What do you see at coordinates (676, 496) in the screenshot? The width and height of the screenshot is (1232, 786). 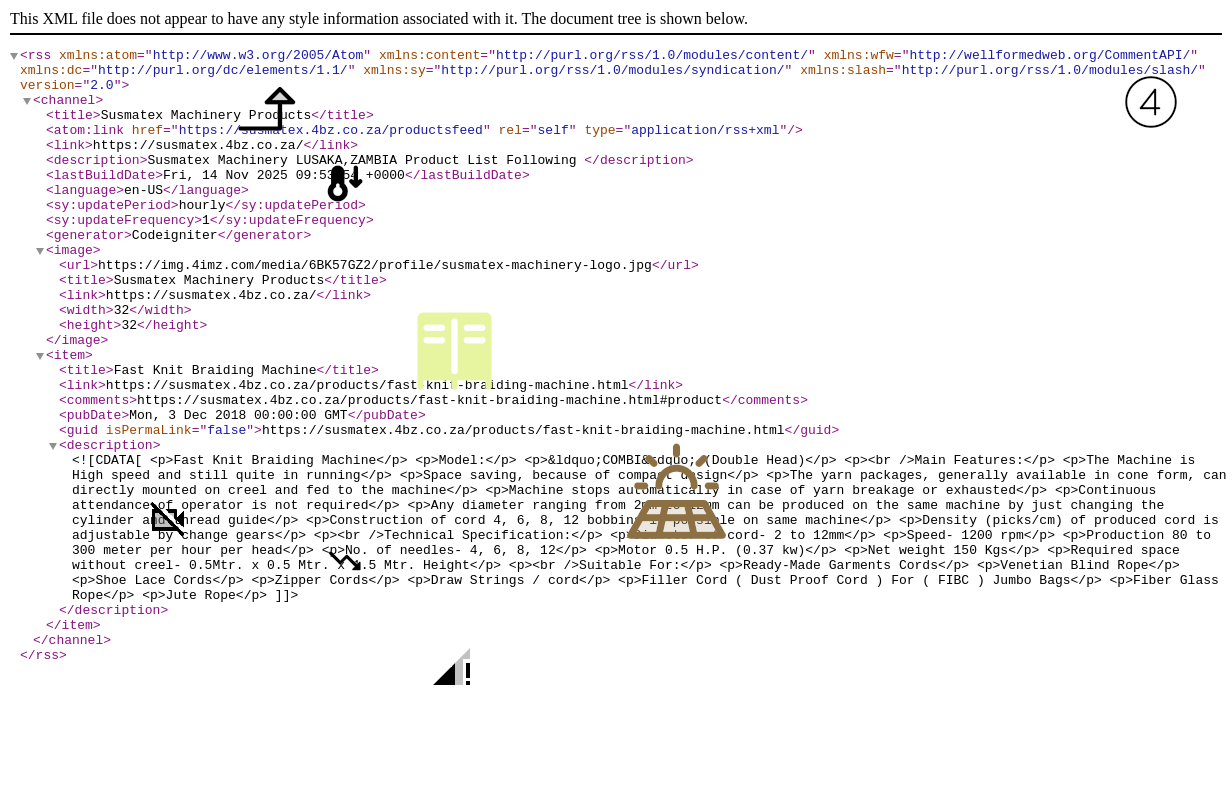 I see `access solar energy settings` at bounding box center [676, 496].